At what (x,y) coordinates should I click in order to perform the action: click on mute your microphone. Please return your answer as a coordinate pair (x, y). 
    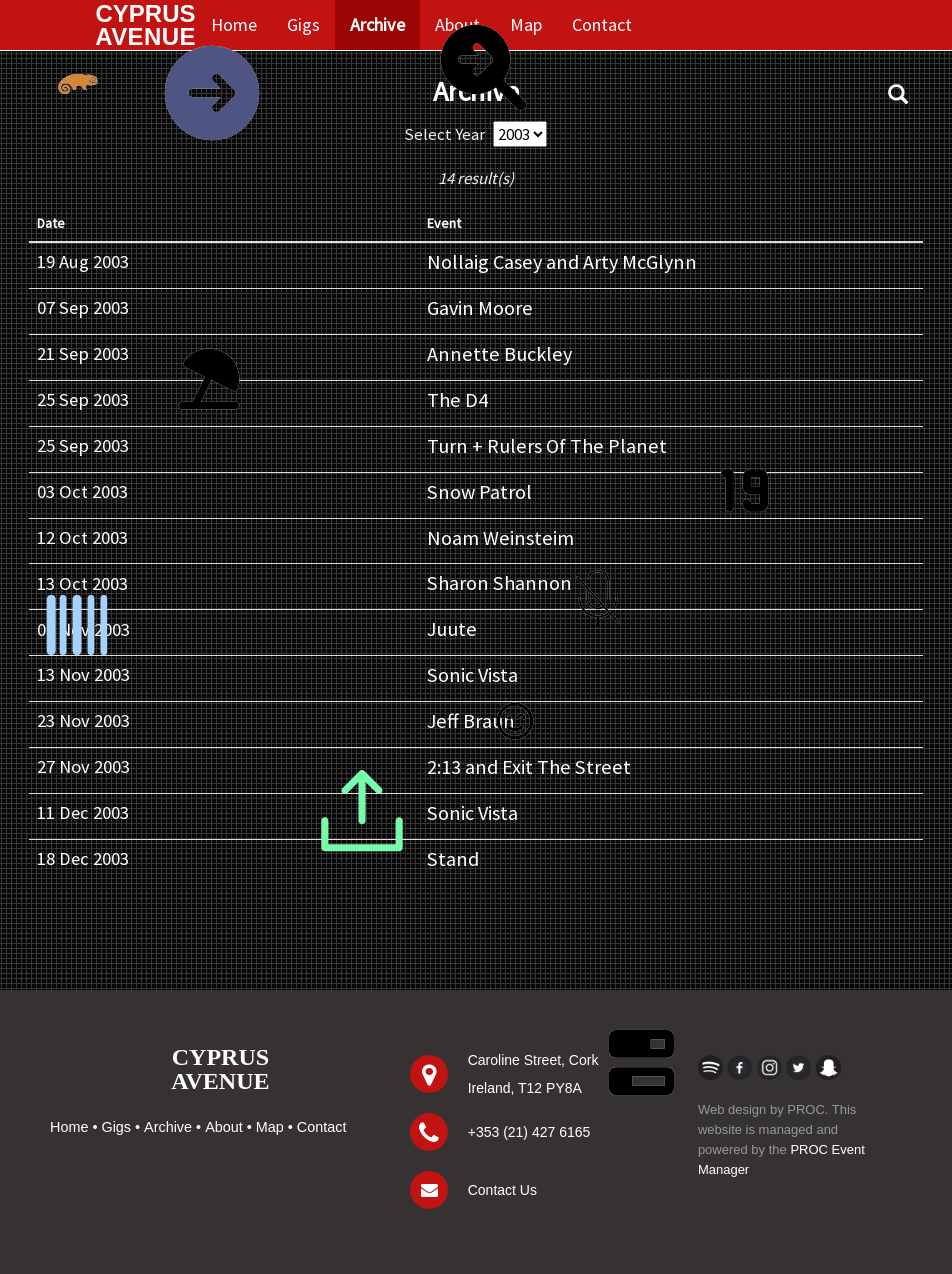
    Looking at the image, I should click on (598, 598).